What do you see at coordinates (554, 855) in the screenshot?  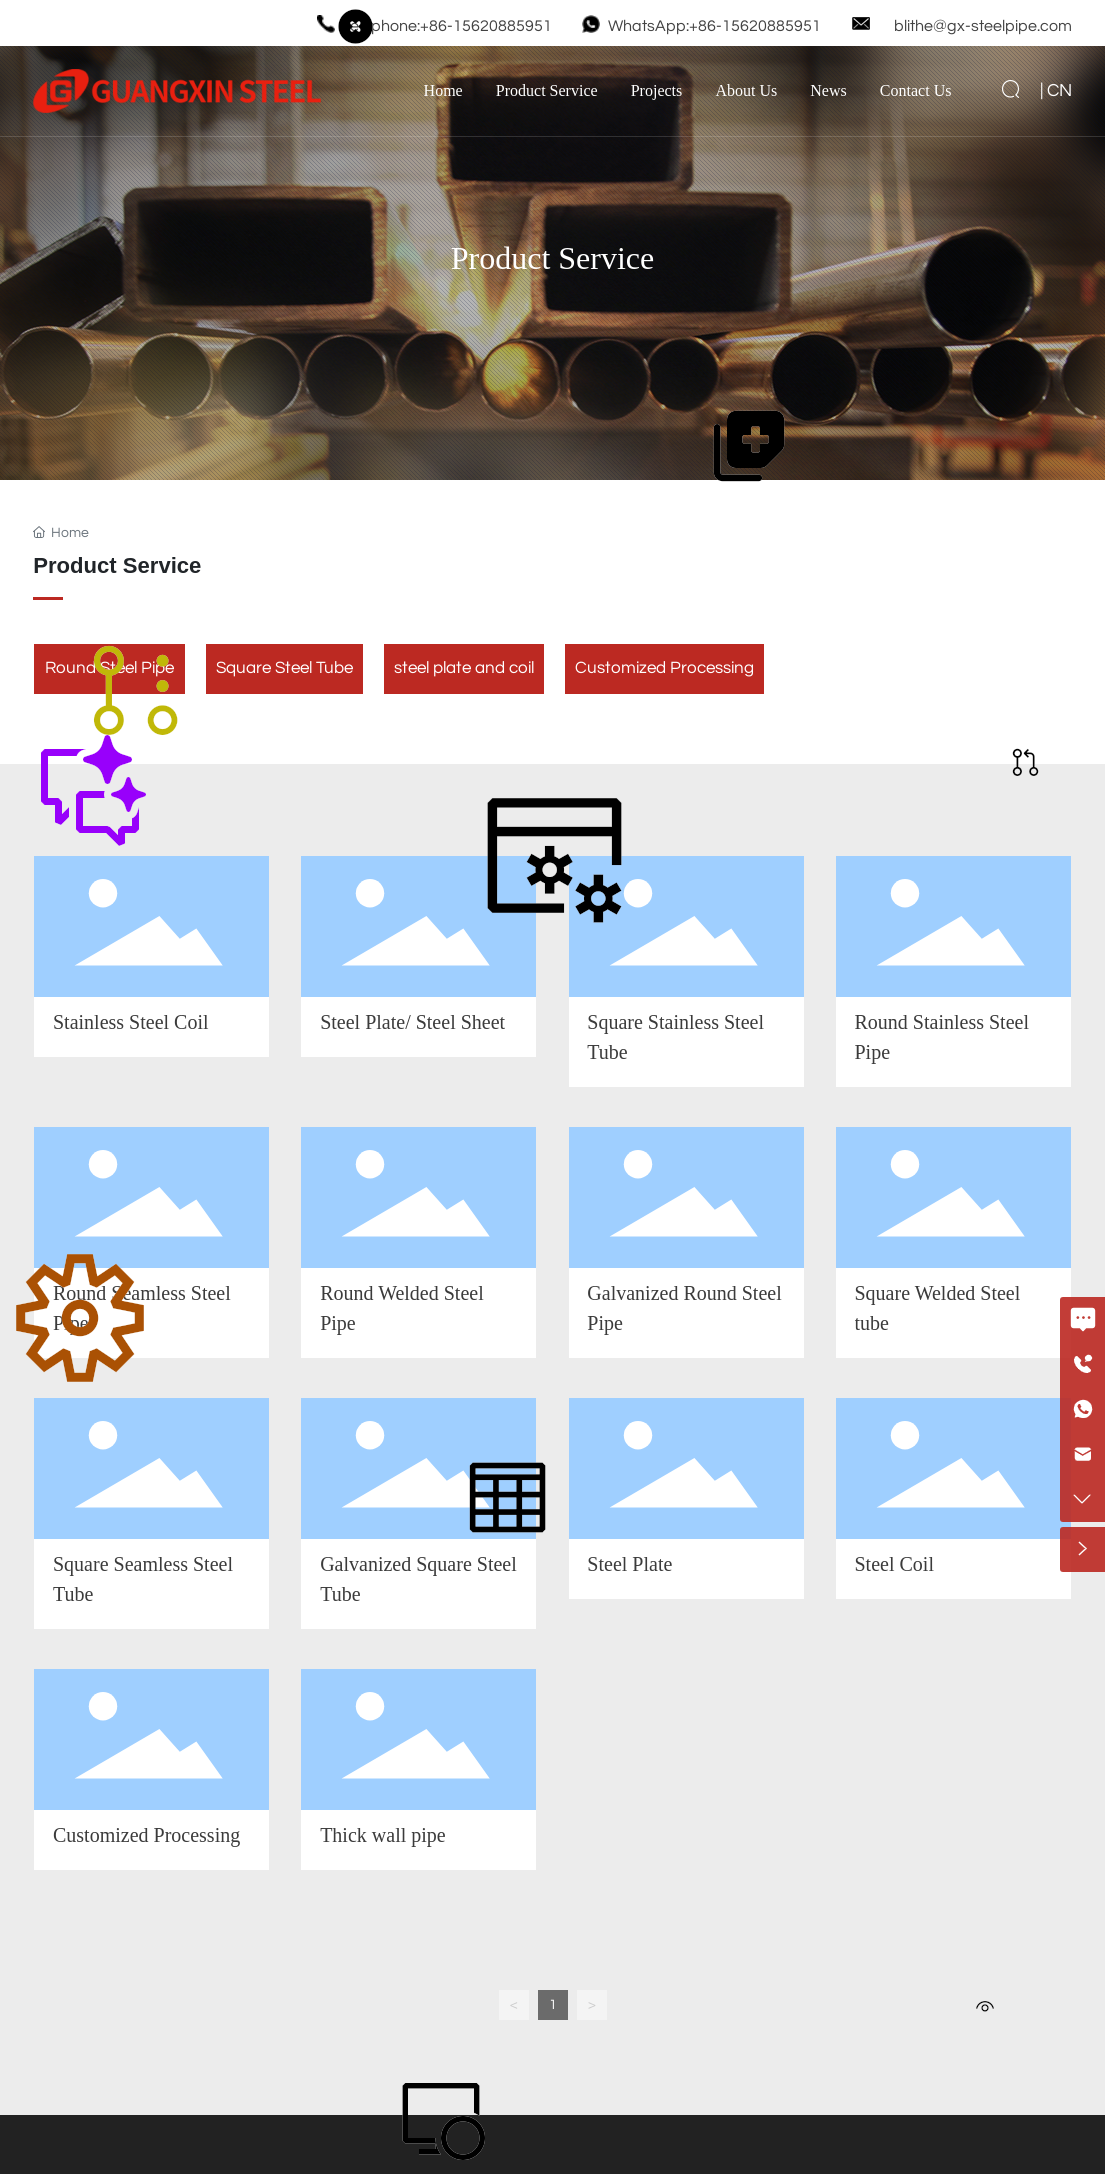 I see `view server processes and configurations` at bounding box center [554, 855].